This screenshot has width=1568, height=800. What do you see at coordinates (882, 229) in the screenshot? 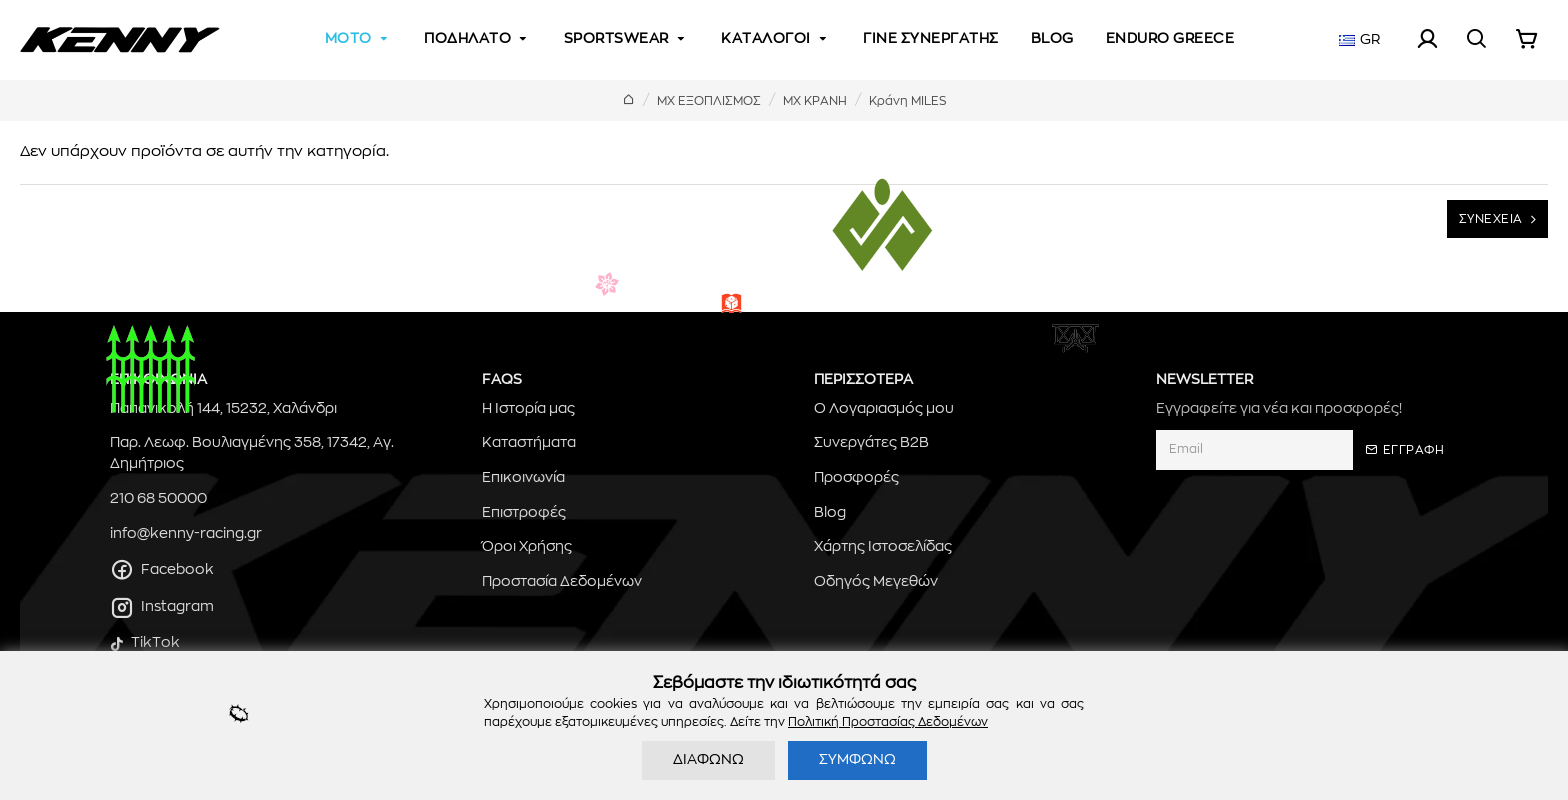
I see `indicates unlimited or infinite gameplay mode` at bounding box center [882, 229].